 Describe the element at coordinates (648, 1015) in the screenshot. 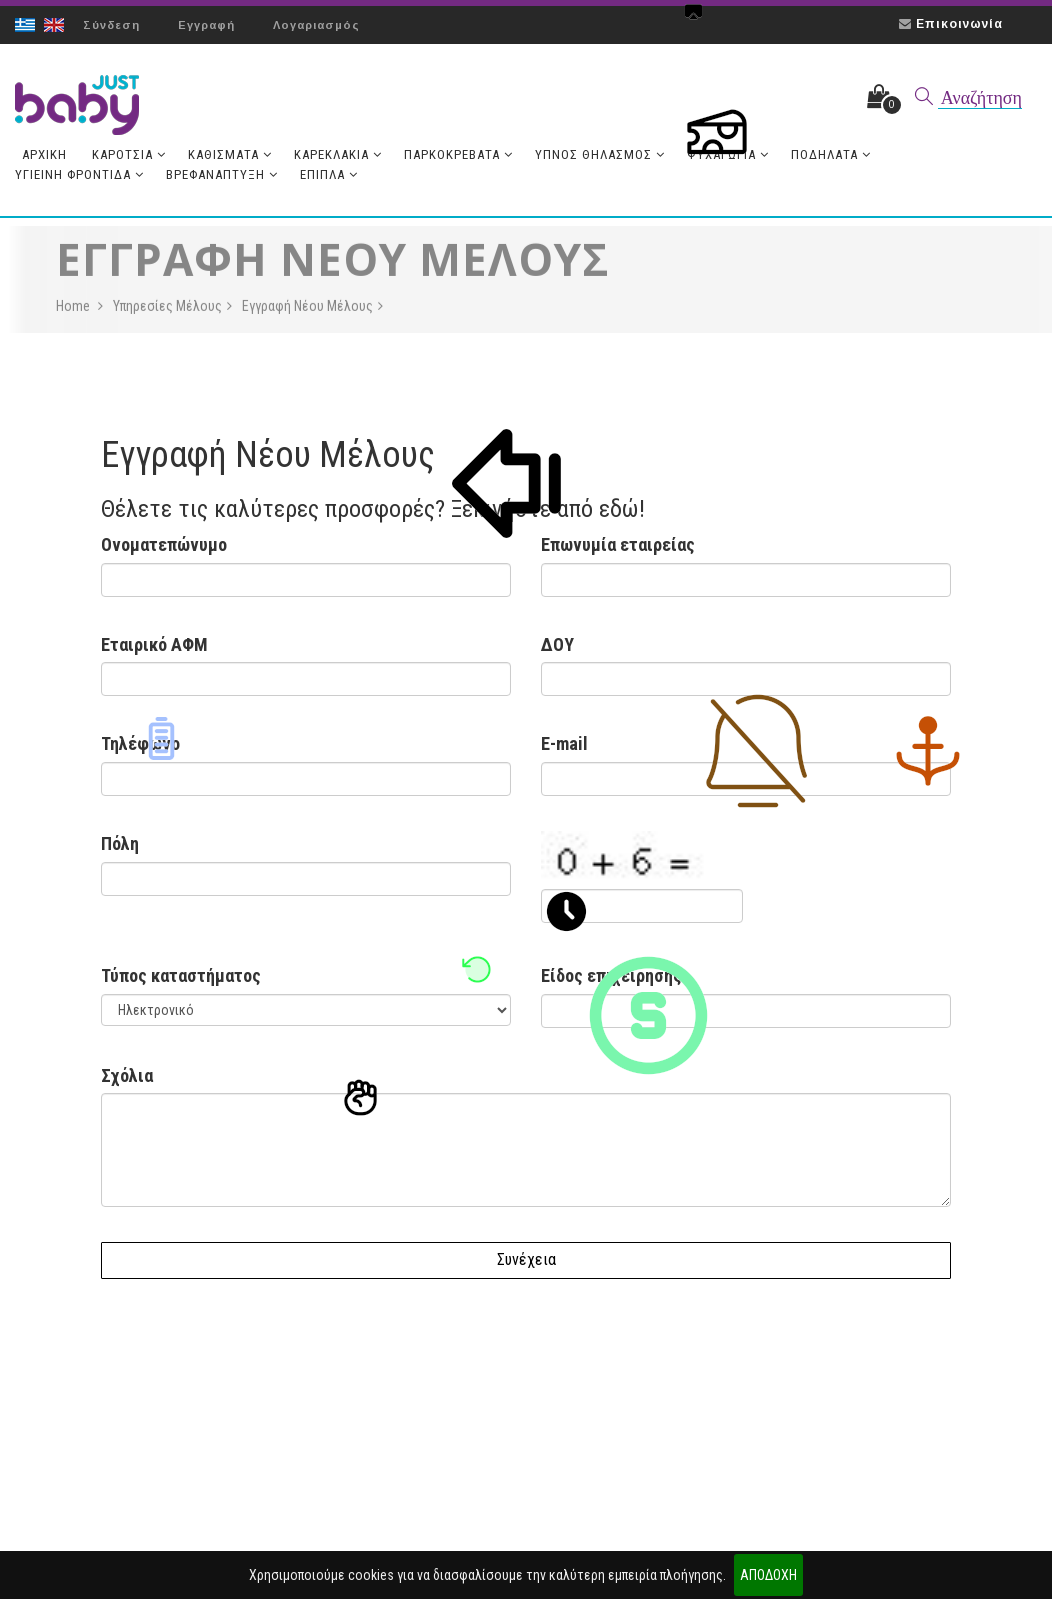

I see `indicates south direction on a map` at that location.